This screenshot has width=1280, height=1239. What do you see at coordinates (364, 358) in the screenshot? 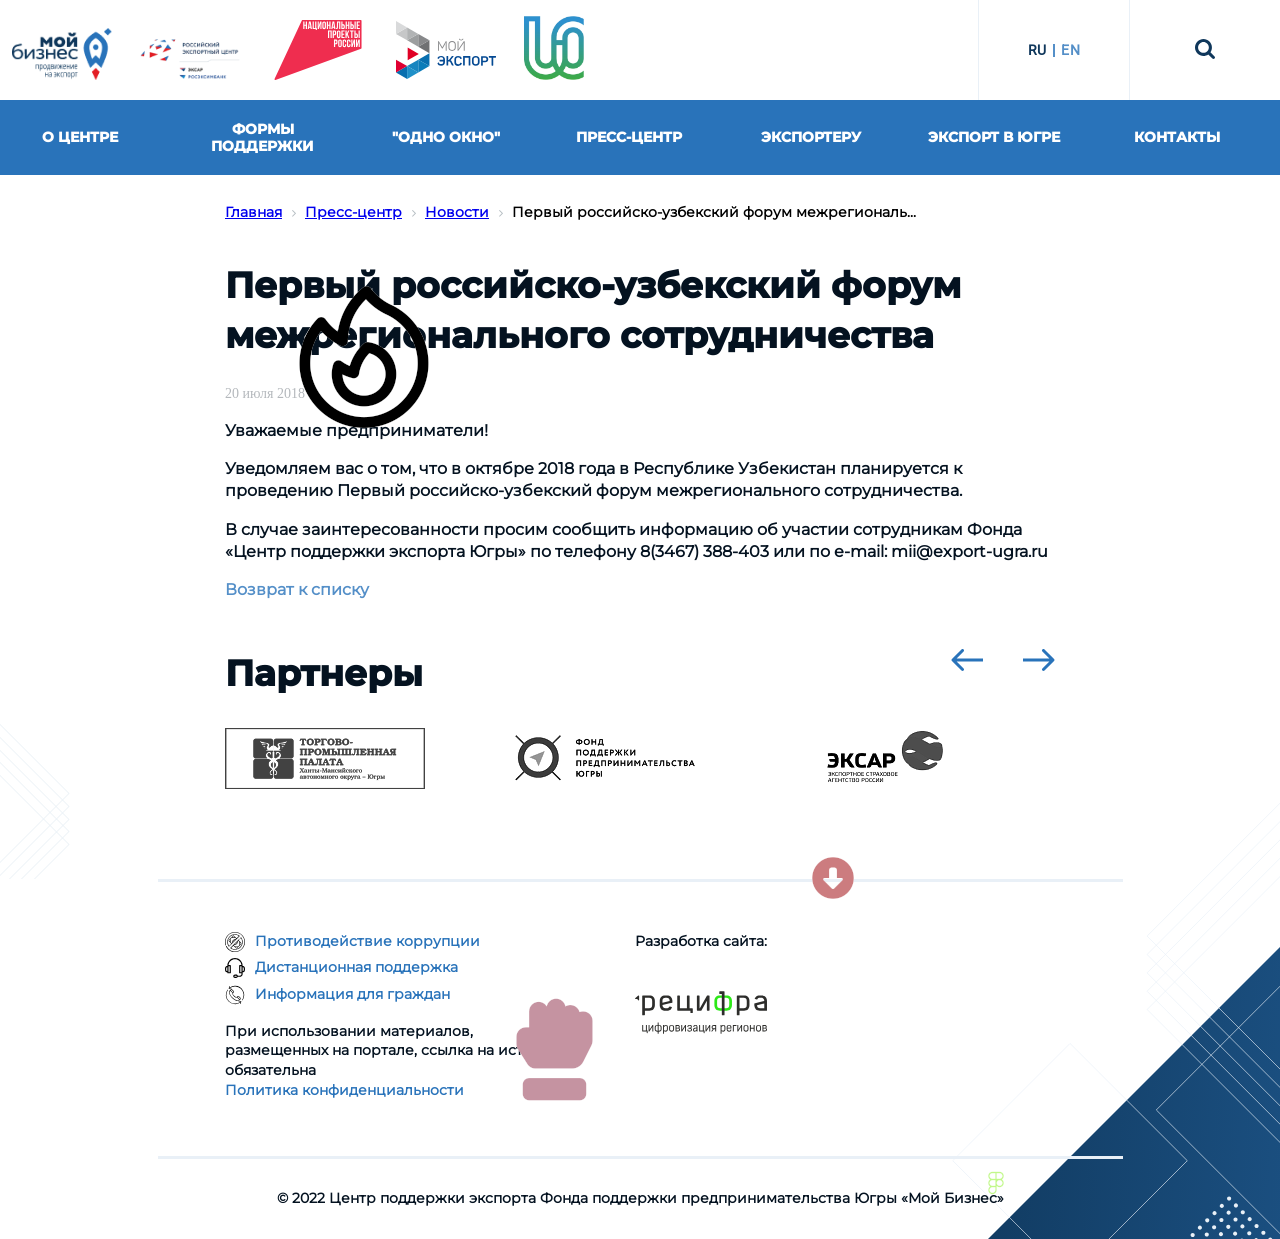
I see `indicates trending or popular content` at bounding box center [364, 358].